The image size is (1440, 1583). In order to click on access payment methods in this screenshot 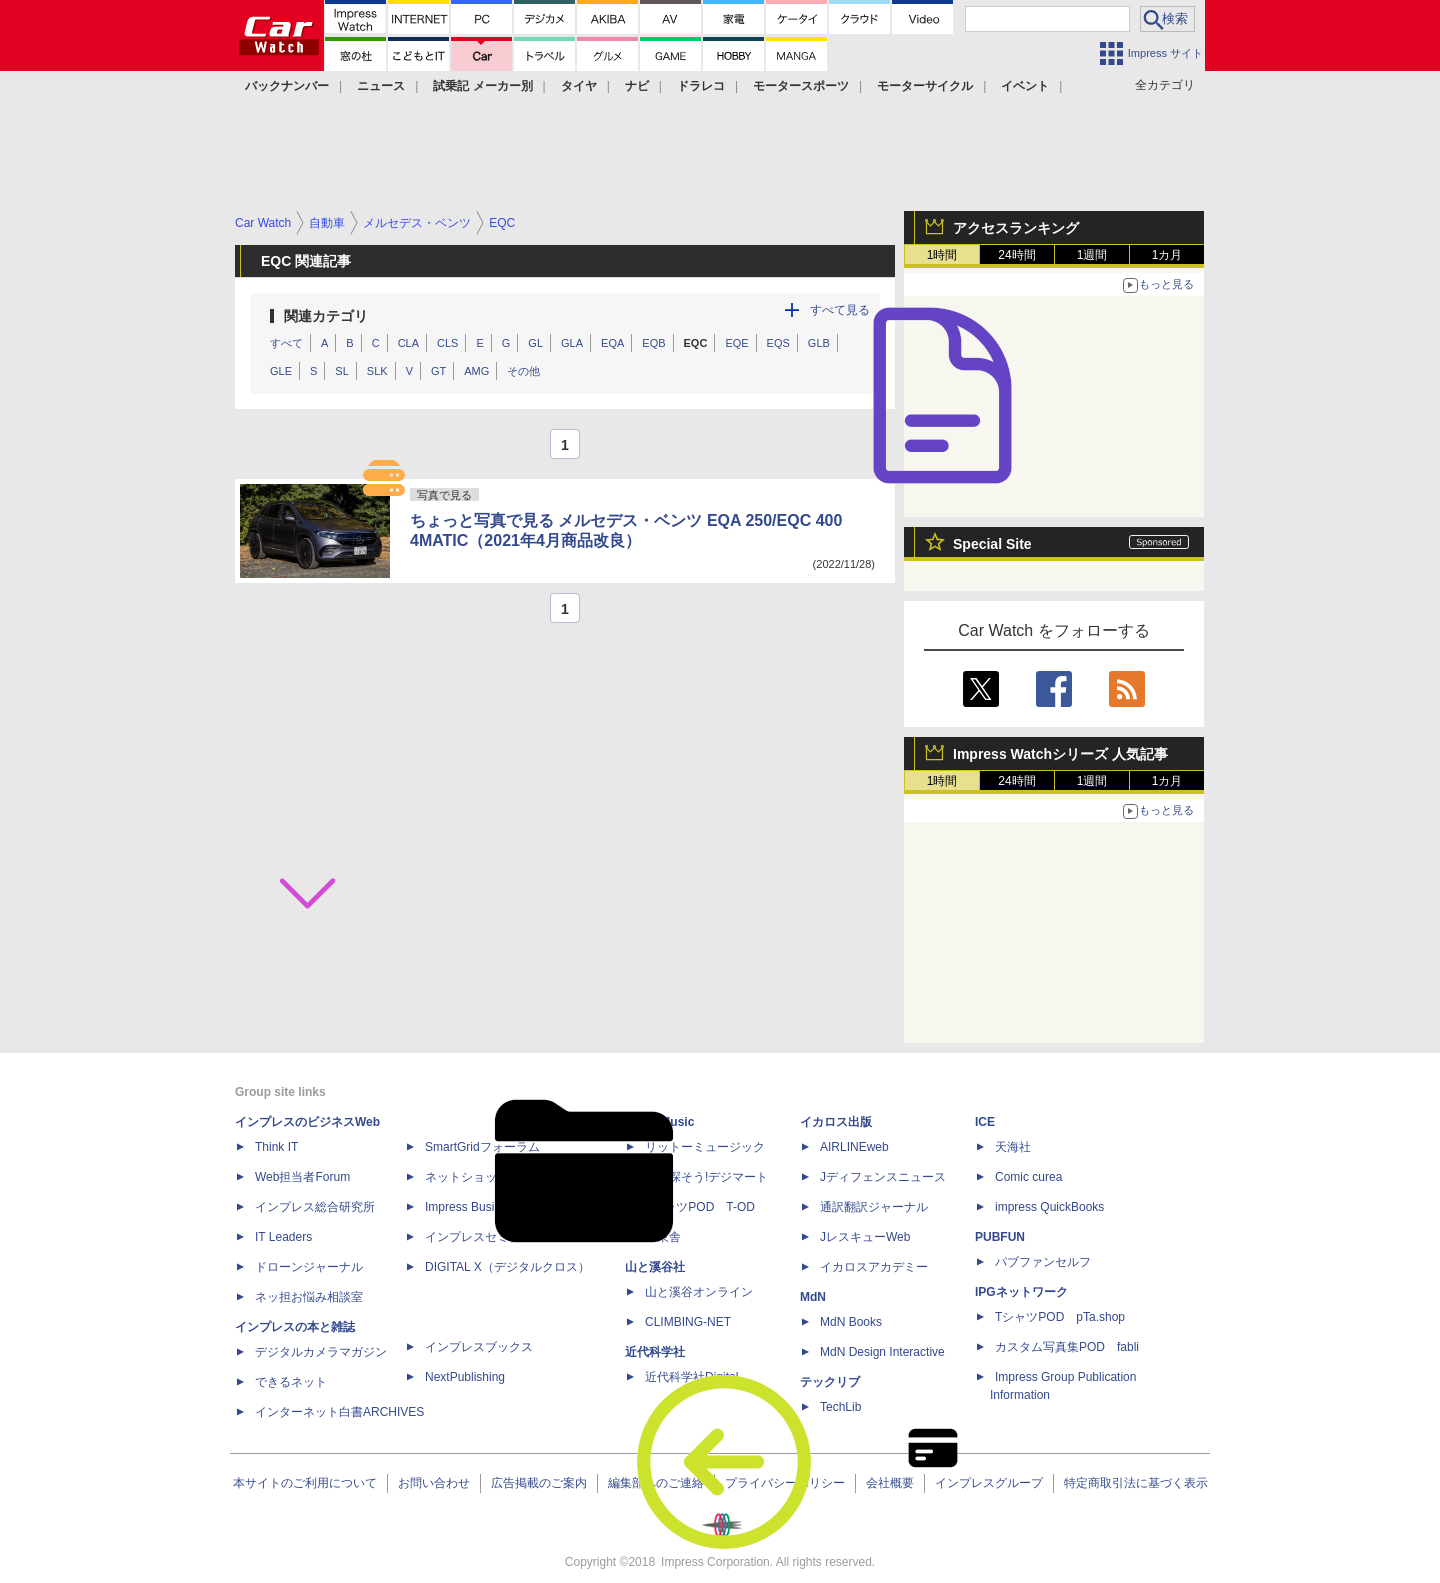, I will do `click(933, 1448)`.